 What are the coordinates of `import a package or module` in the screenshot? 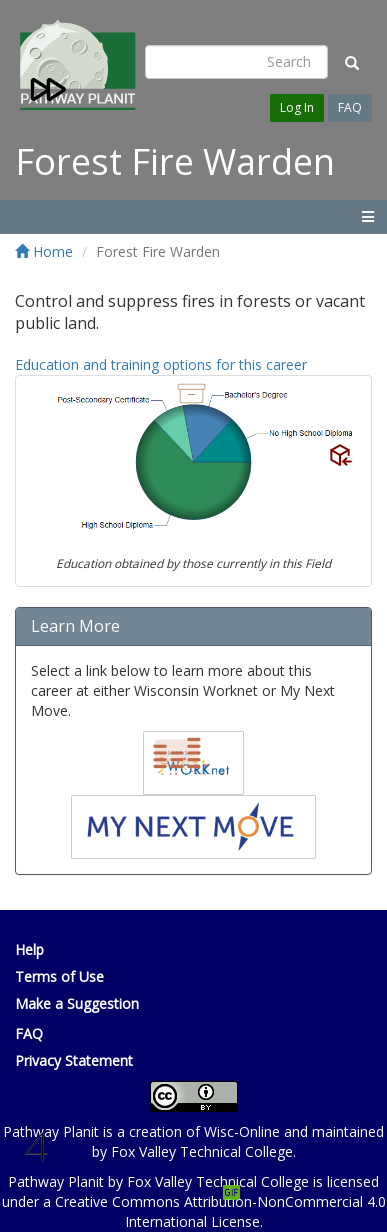 It's located at (340, 455).